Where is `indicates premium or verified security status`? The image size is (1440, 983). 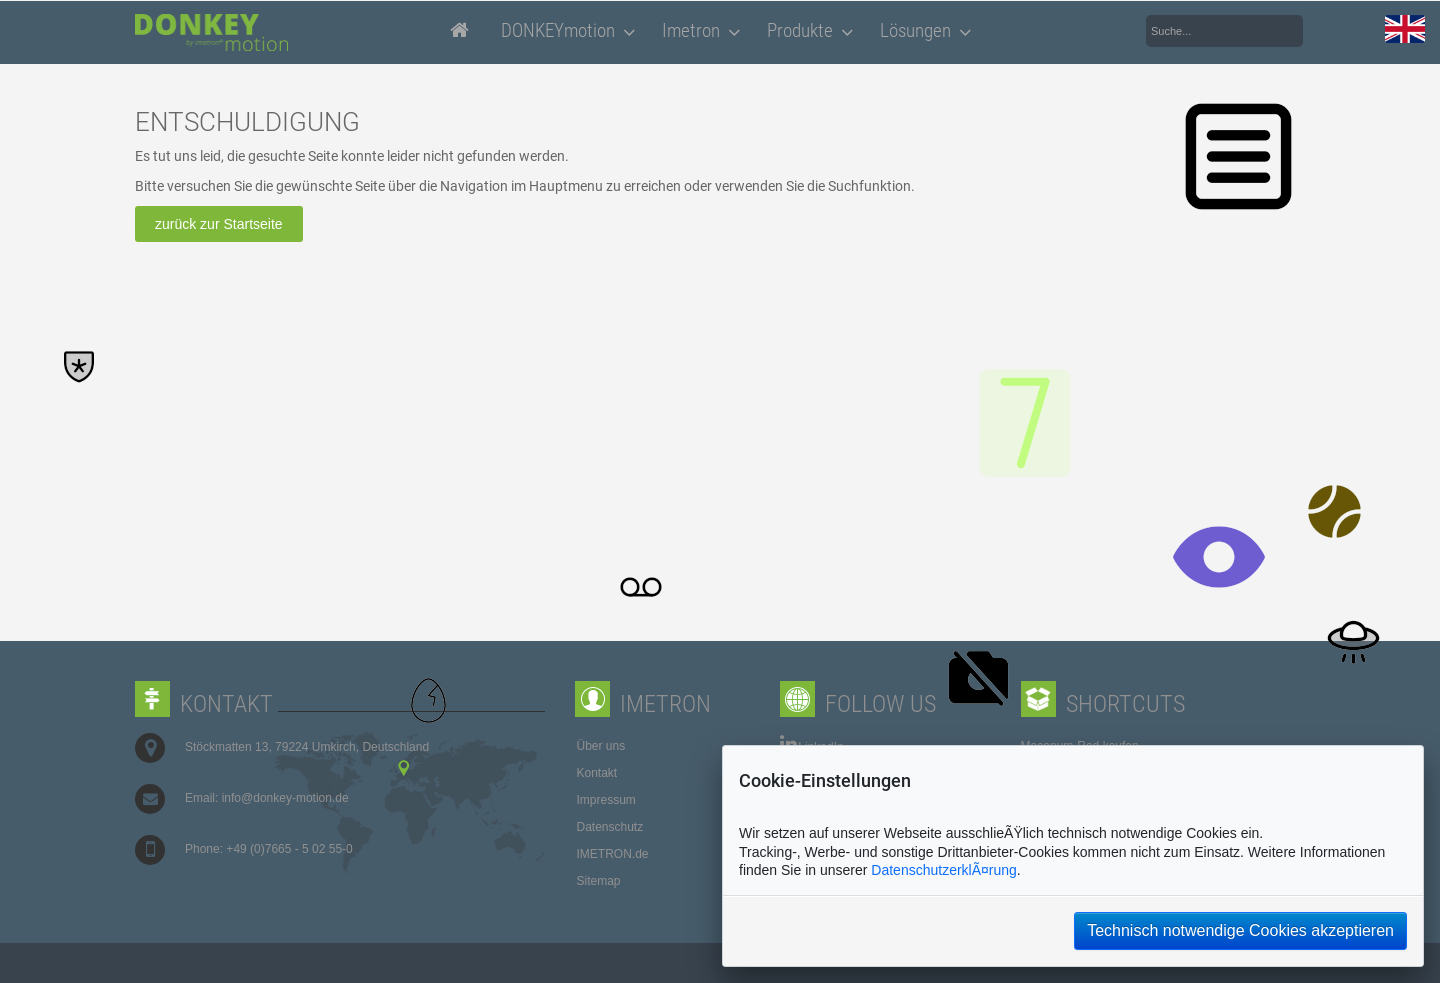 indicates premium or verified security status is located at coordinates (79, 365).